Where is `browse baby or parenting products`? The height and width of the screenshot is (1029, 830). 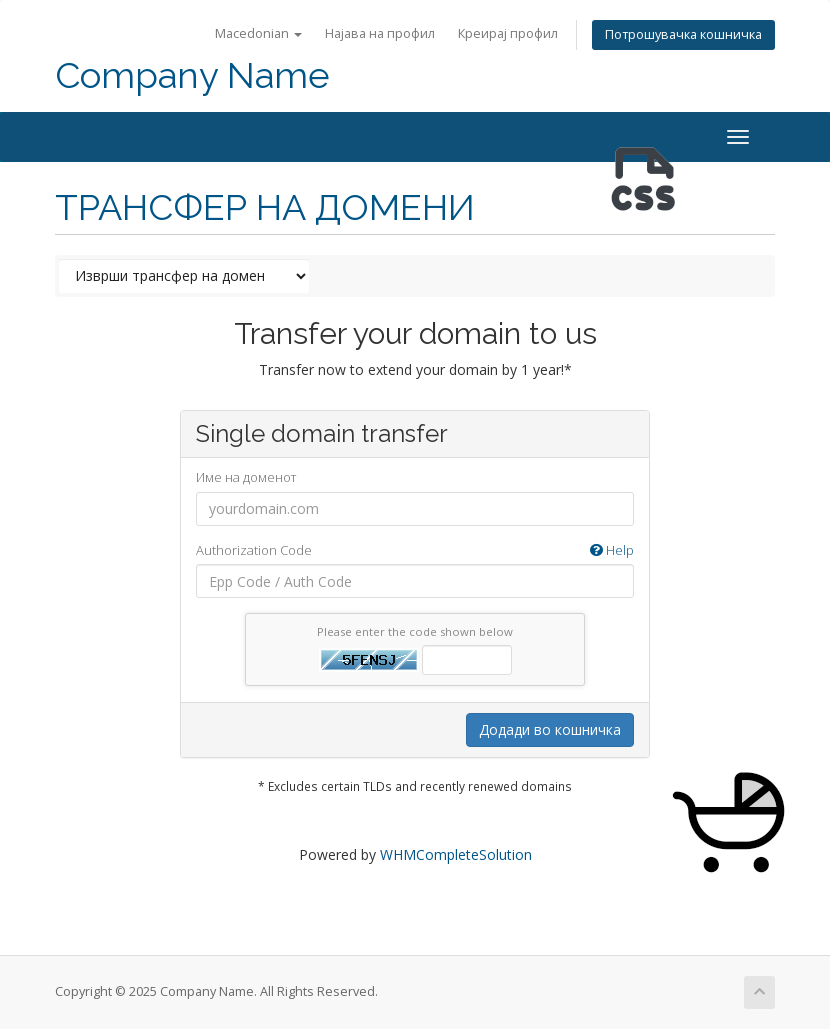 browse baby or parenting products is located at coordinates (730, 818).